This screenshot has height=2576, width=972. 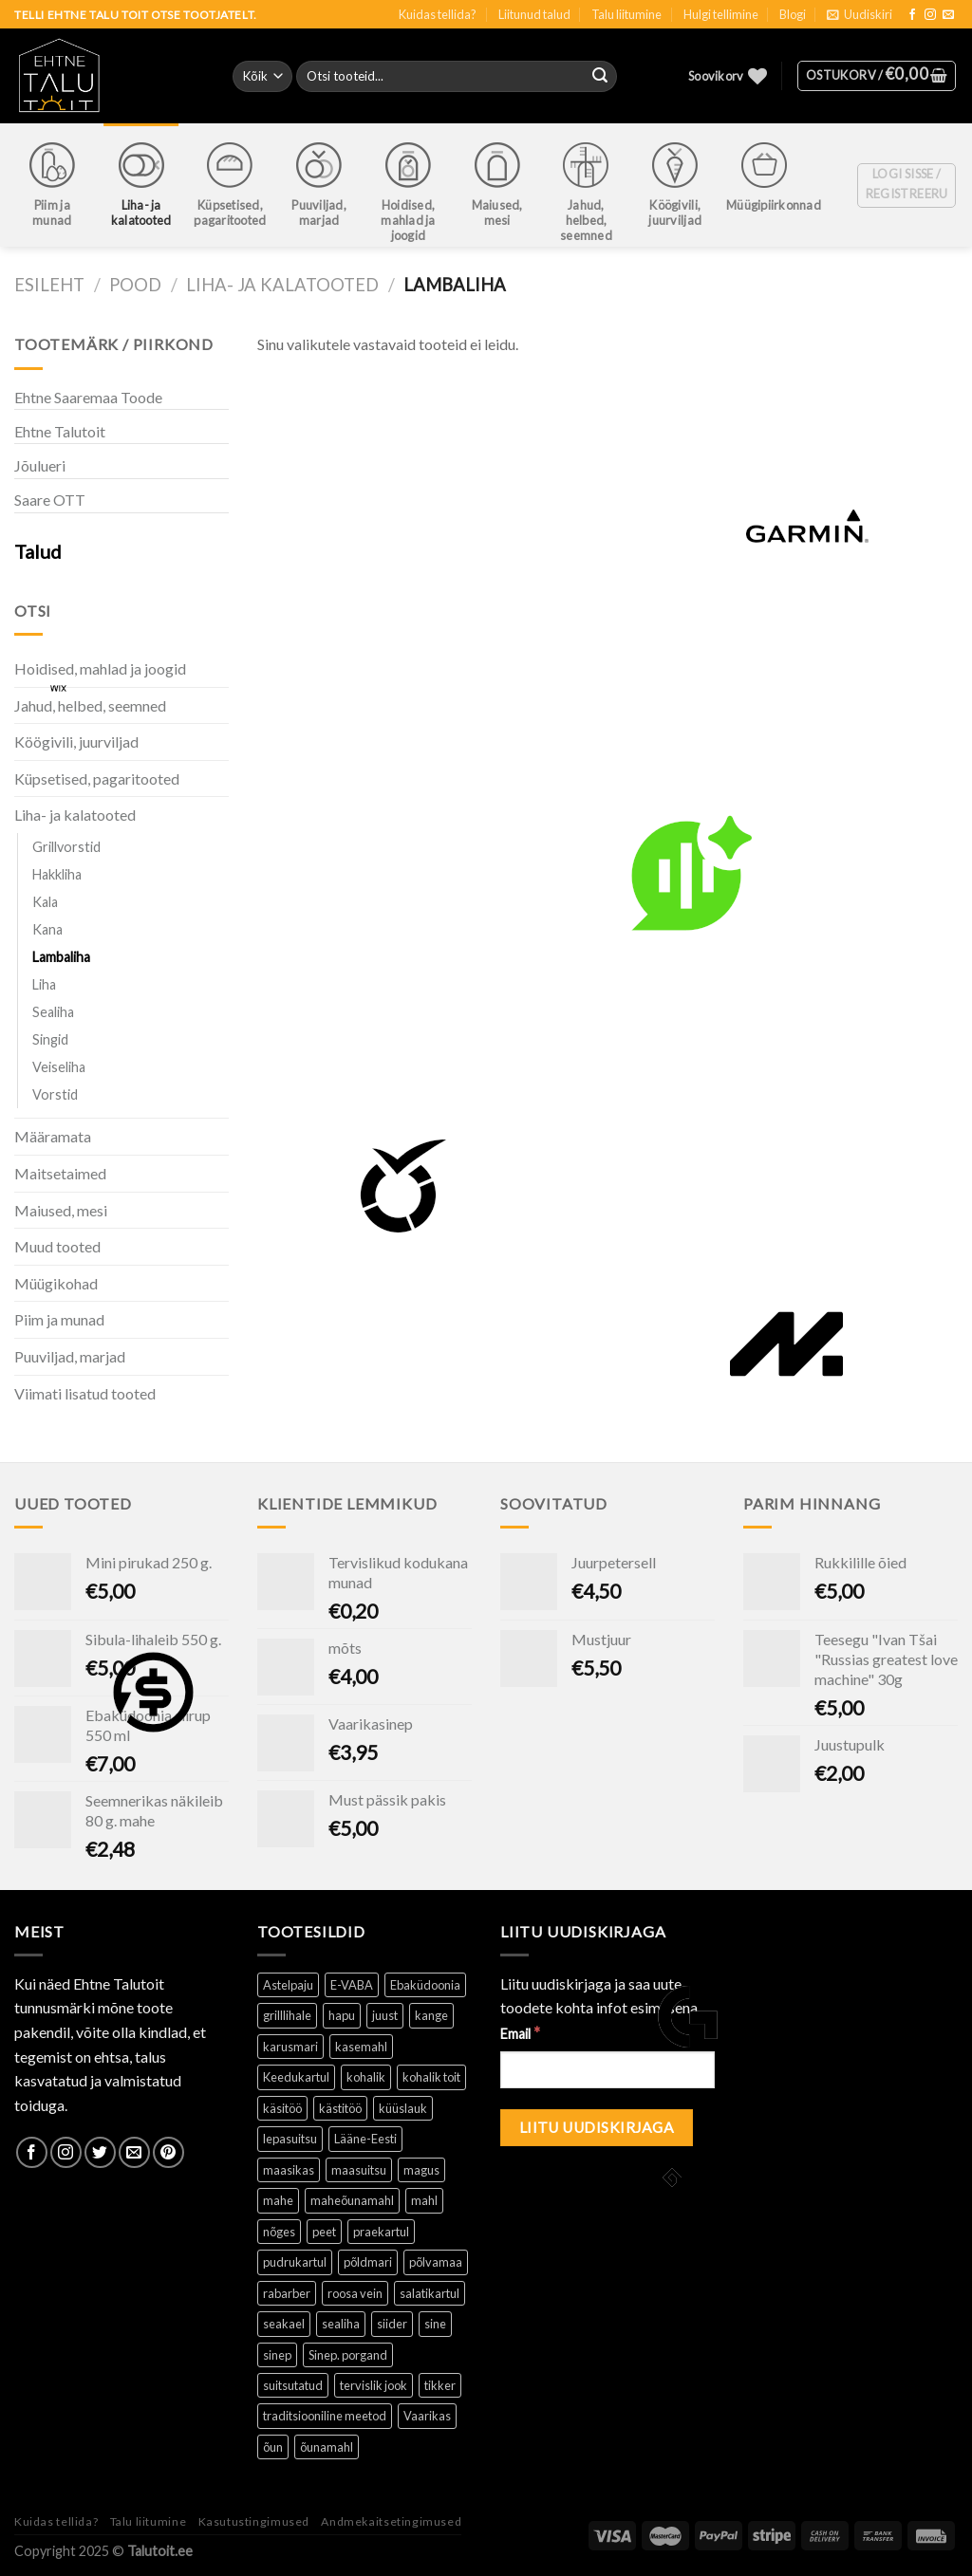 I want to click on logitech g gaming brand logo, so click(x=687, y=2016).